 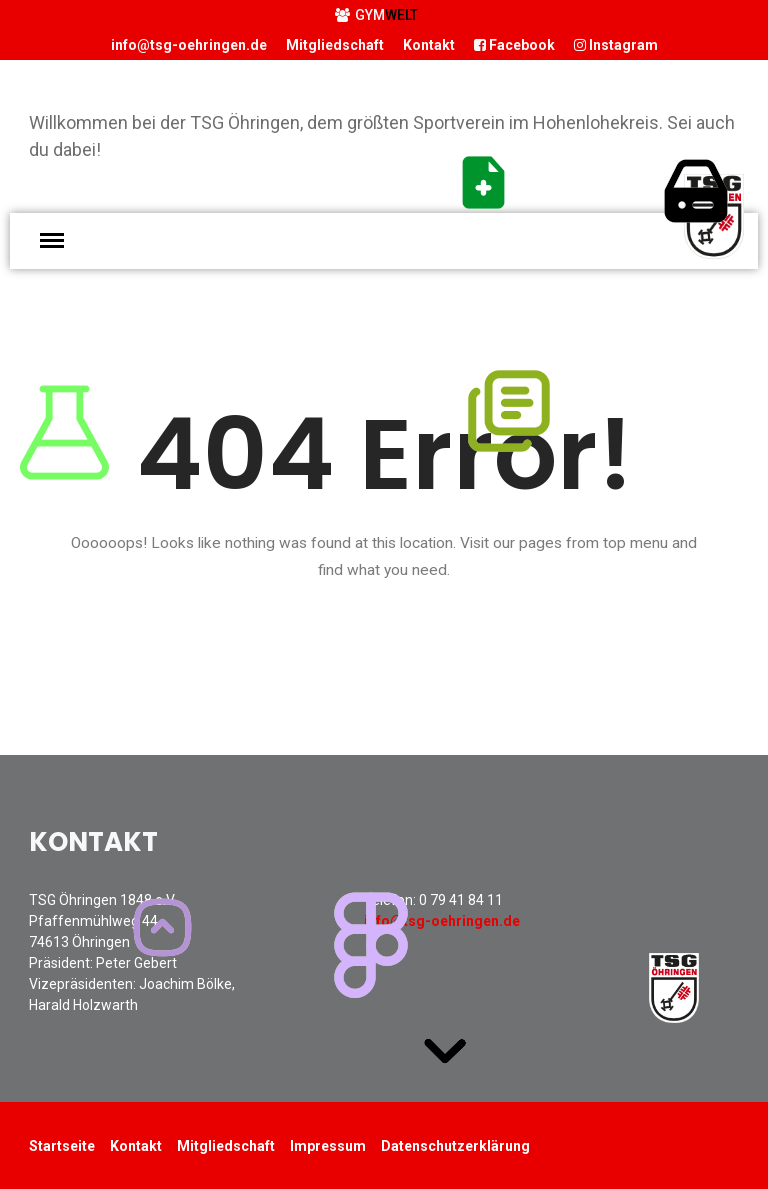 I want to click on expand a dropdown menu or section, so click(x=445, y=1049).